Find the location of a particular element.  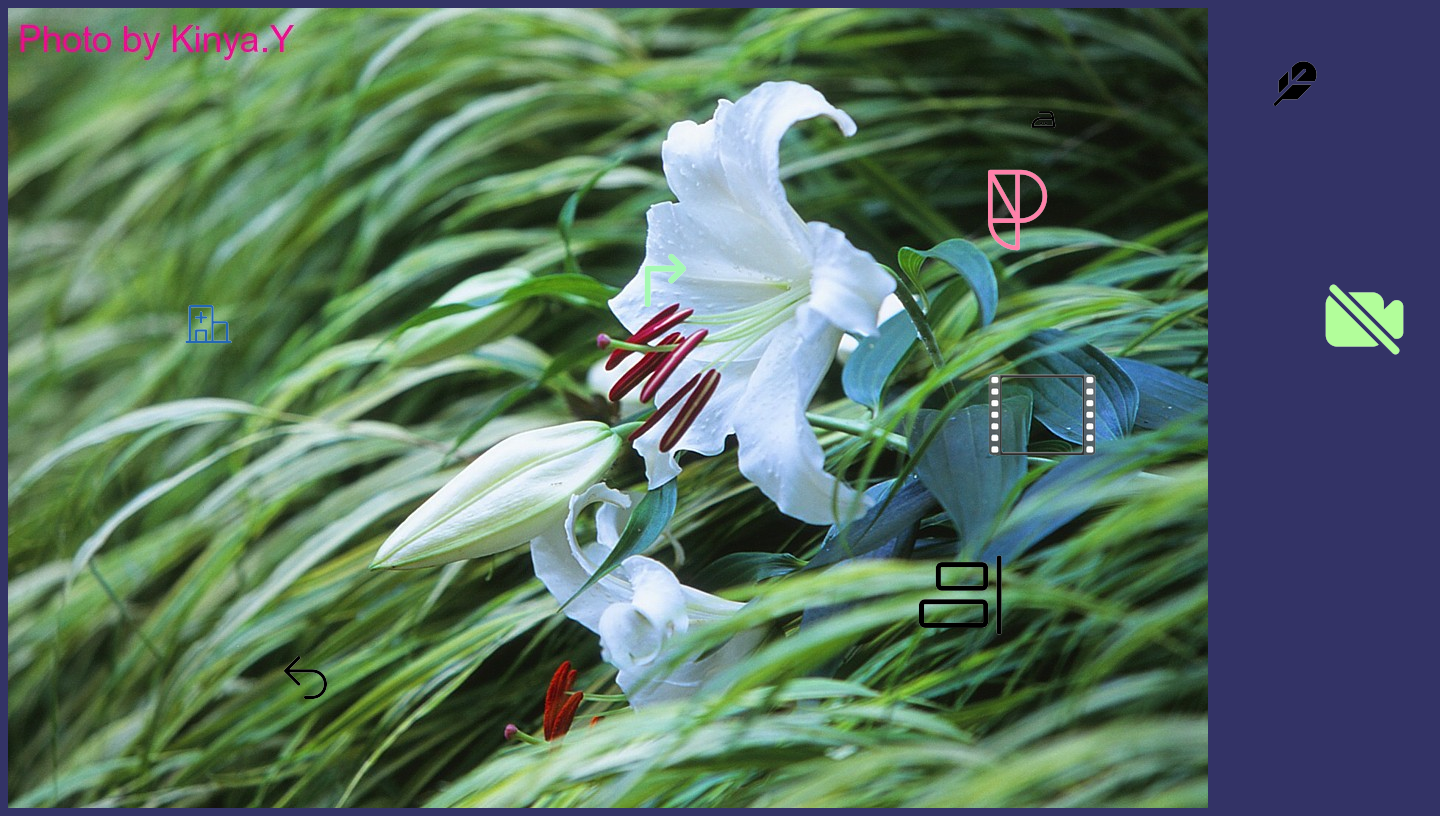

phosphor icons logo is located at coordinates (1011, 205).